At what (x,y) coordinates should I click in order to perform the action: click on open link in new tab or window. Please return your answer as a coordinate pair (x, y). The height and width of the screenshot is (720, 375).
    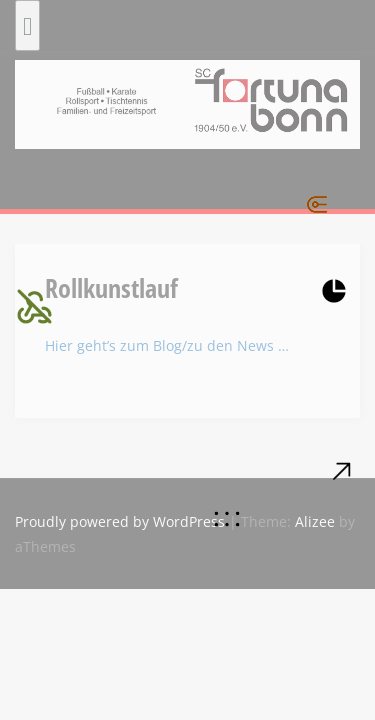
    Looking at the image, I should click on (341, 472).